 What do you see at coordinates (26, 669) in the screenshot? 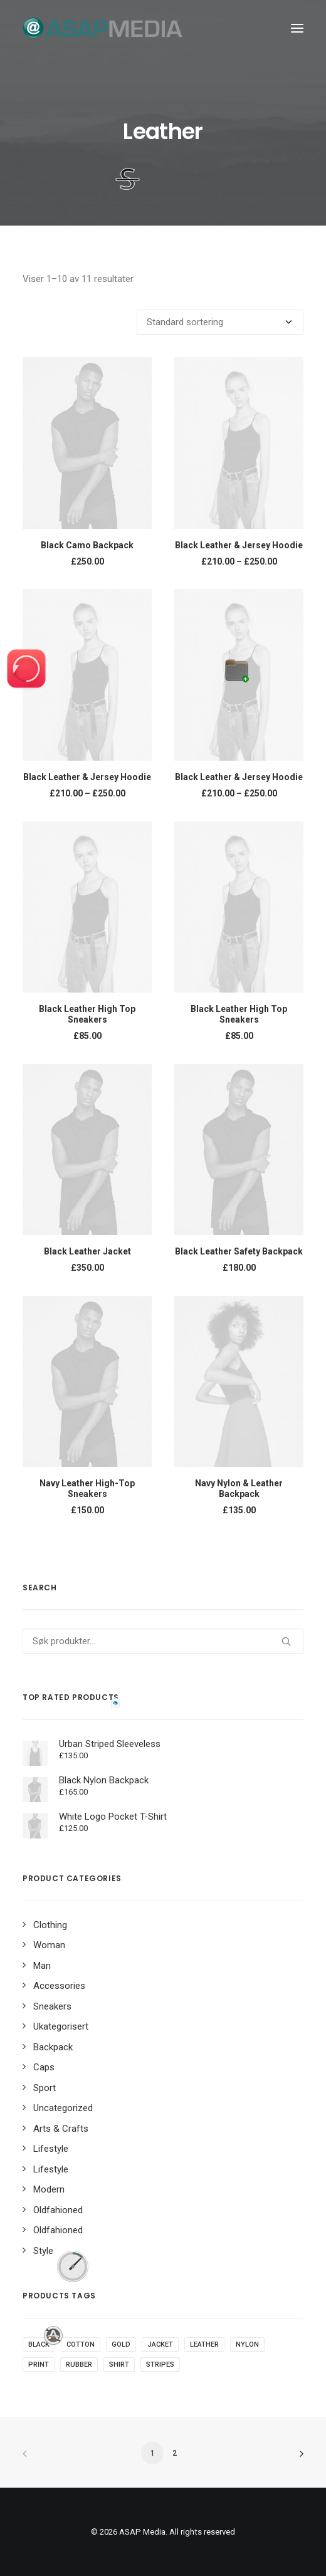
I see `open timeshift backup and restore utility` at bounding box center [26, 669].